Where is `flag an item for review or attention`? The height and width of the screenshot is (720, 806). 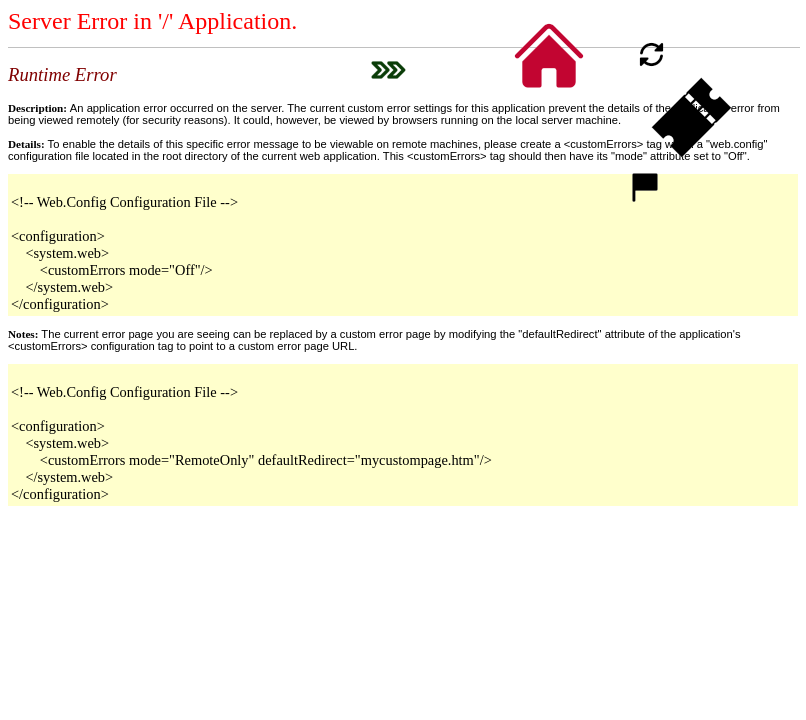 flag an item for review or attention is located at coordinates (645, 186).